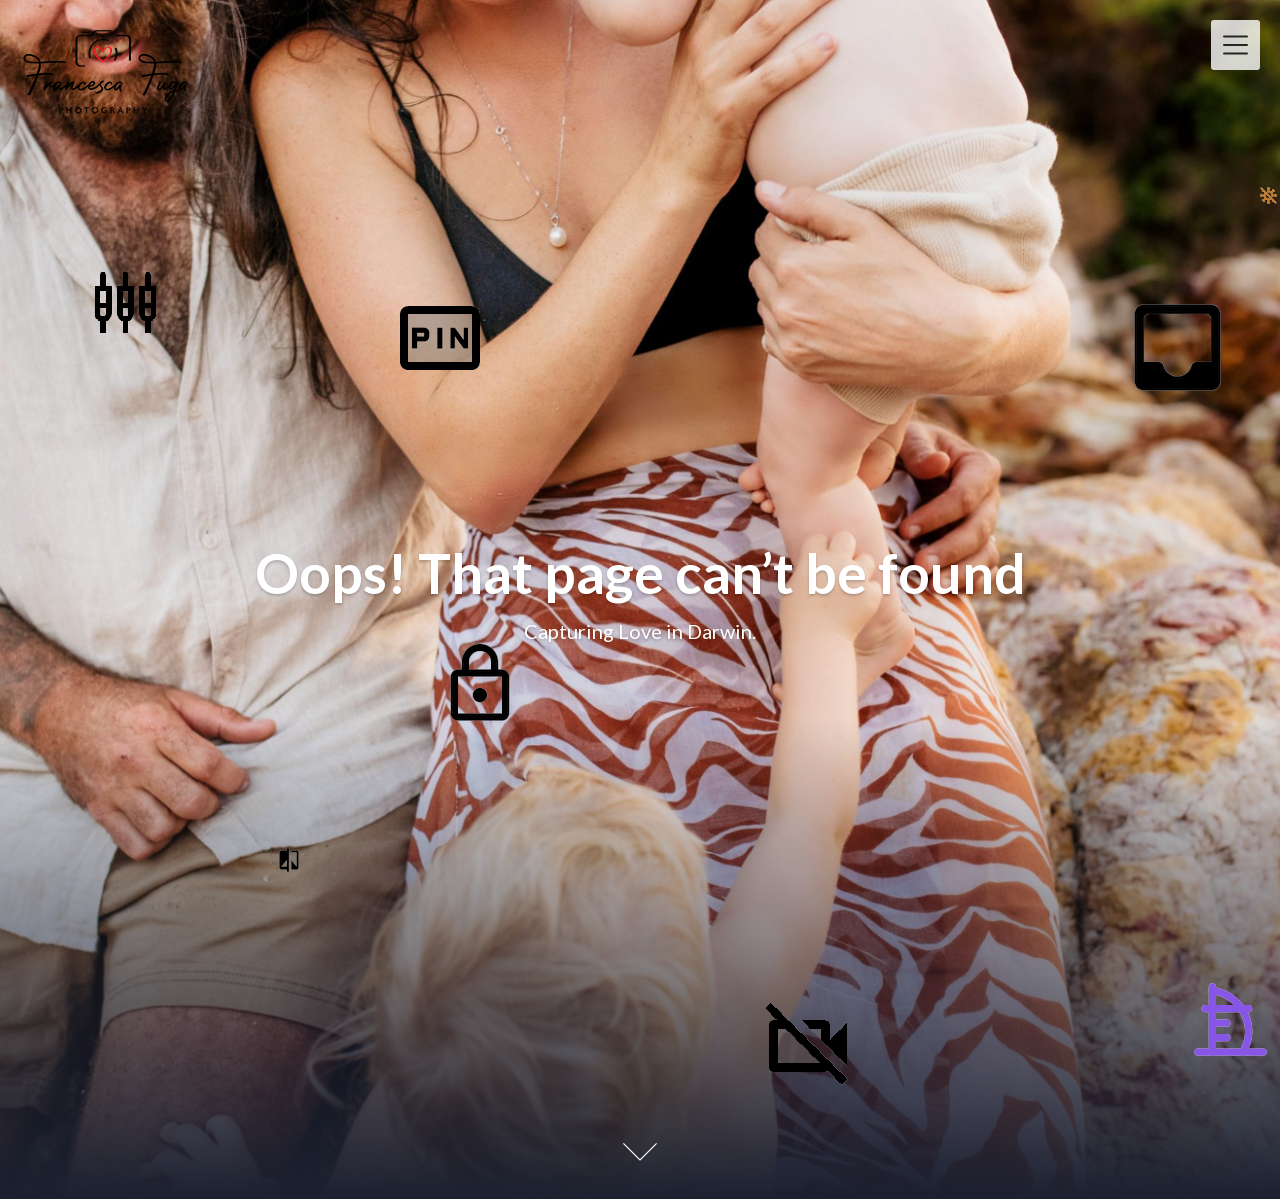  I want to click on lock or secure this item, so click(480, 684).